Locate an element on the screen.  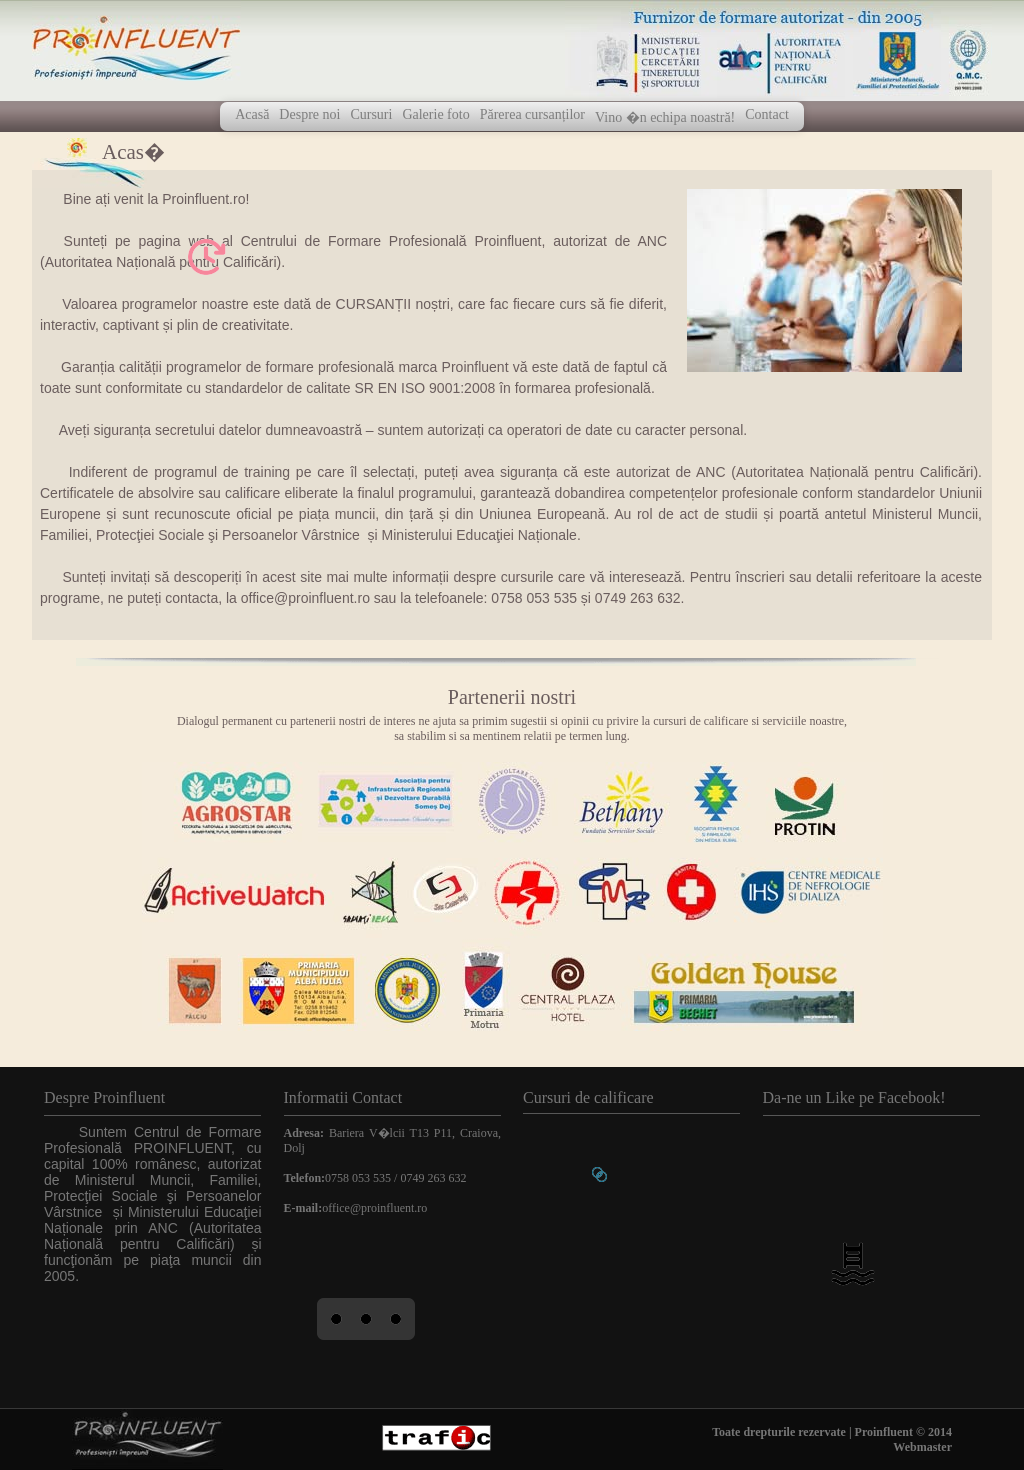
restore to a previous version is located at coordinates (206, 257).